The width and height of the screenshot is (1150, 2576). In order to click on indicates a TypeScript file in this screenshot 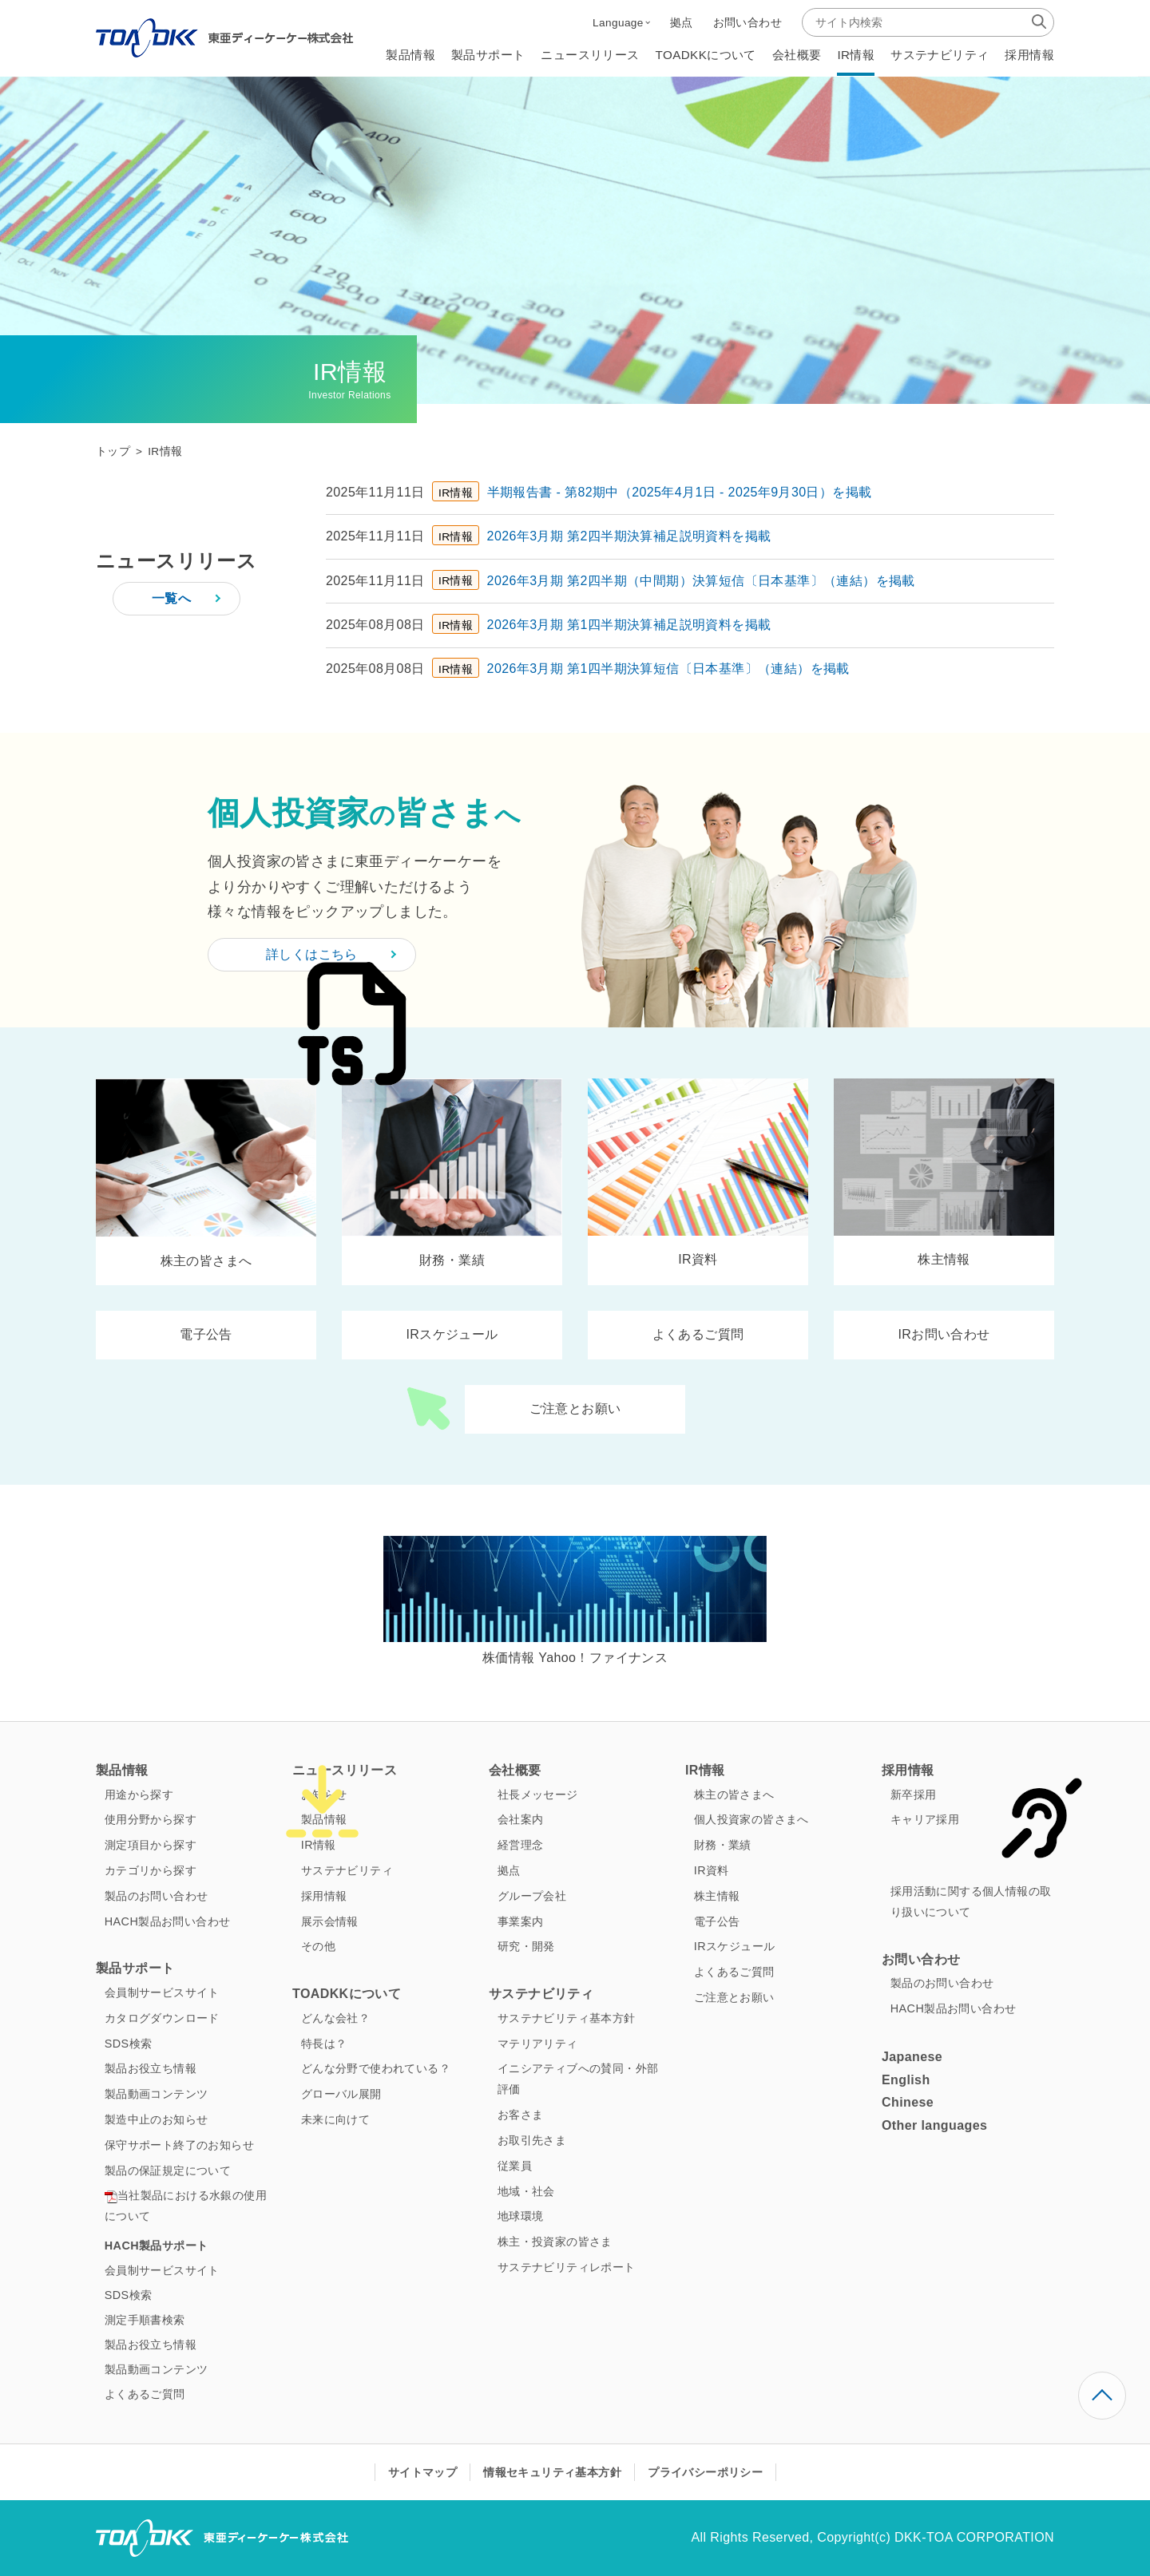, I will do `click(356, 1023)`.